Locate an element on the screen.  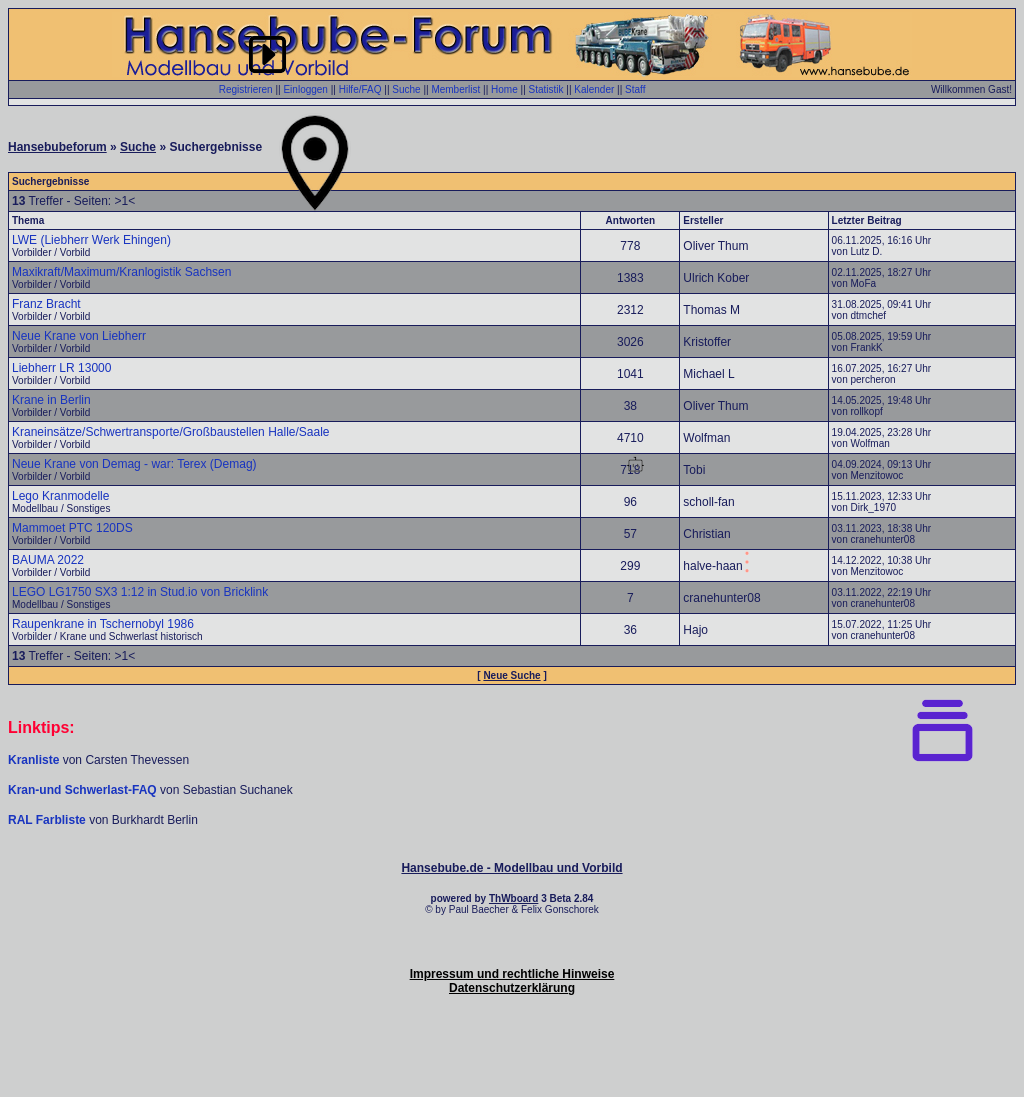
view dependabot alerts and automated dependency updates is located at coordinates (635, 464).